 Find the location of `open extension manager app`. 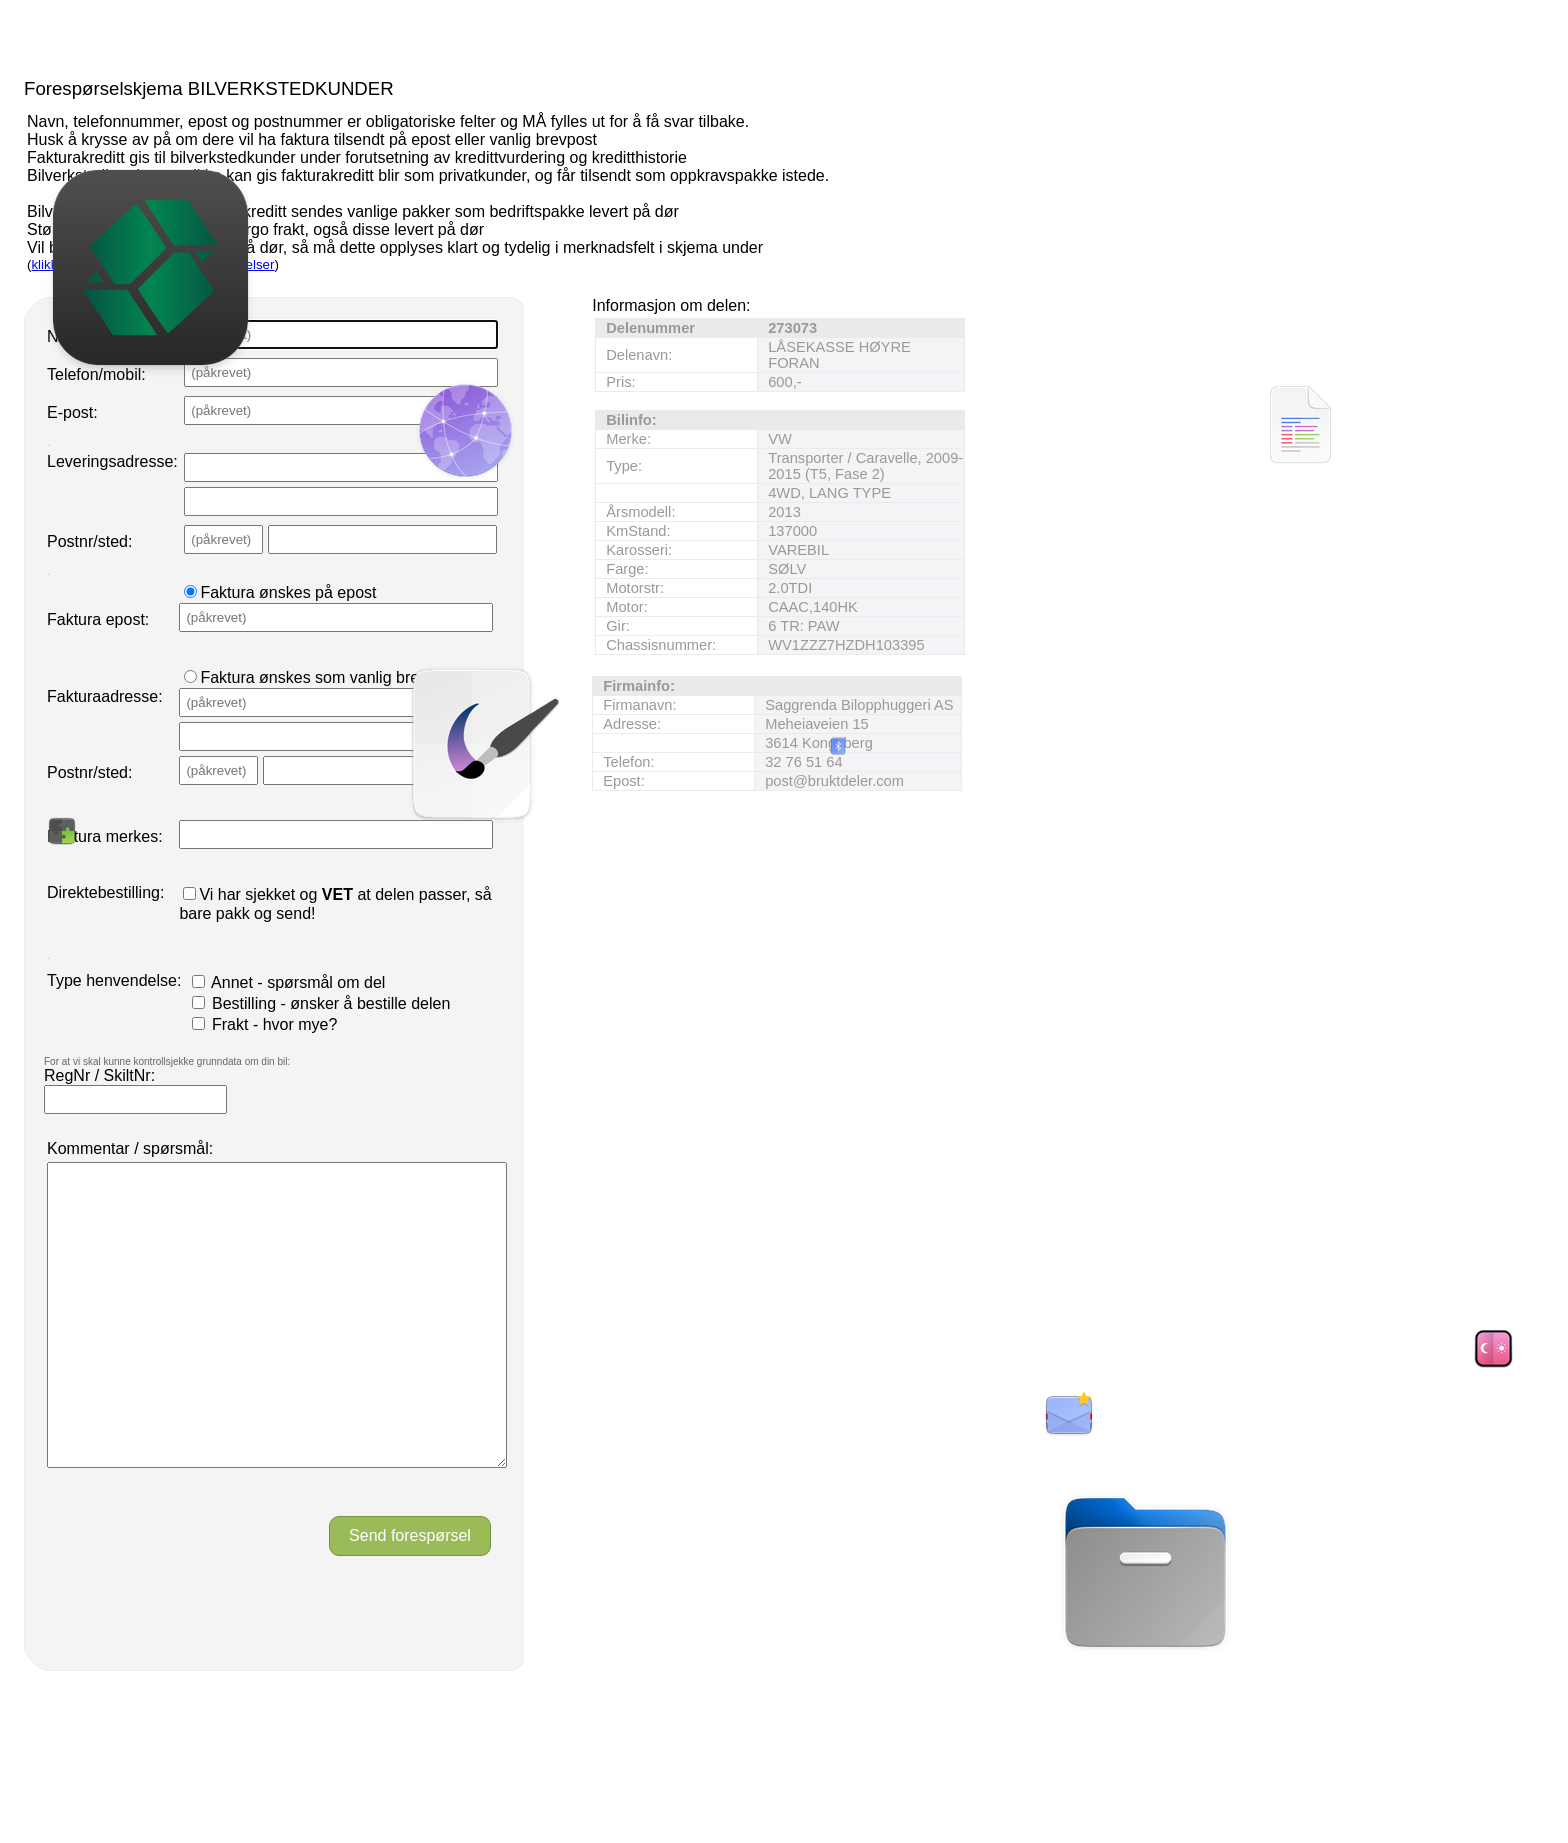

open extension manager app is located at coordinates (62, 831).